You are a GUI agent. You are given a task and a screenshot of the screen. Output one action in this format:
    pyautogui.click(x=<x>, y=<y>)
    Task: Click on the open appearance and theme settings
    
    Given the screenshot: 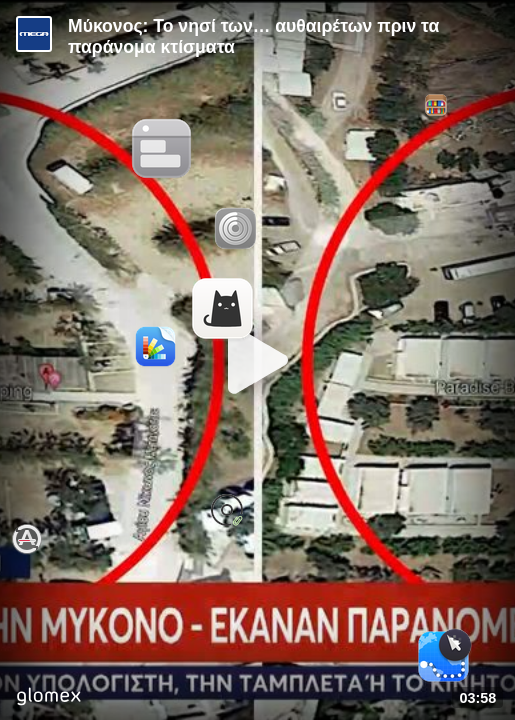 What is the action you would take?
    pyautogui.click(x=155, y=346)
    